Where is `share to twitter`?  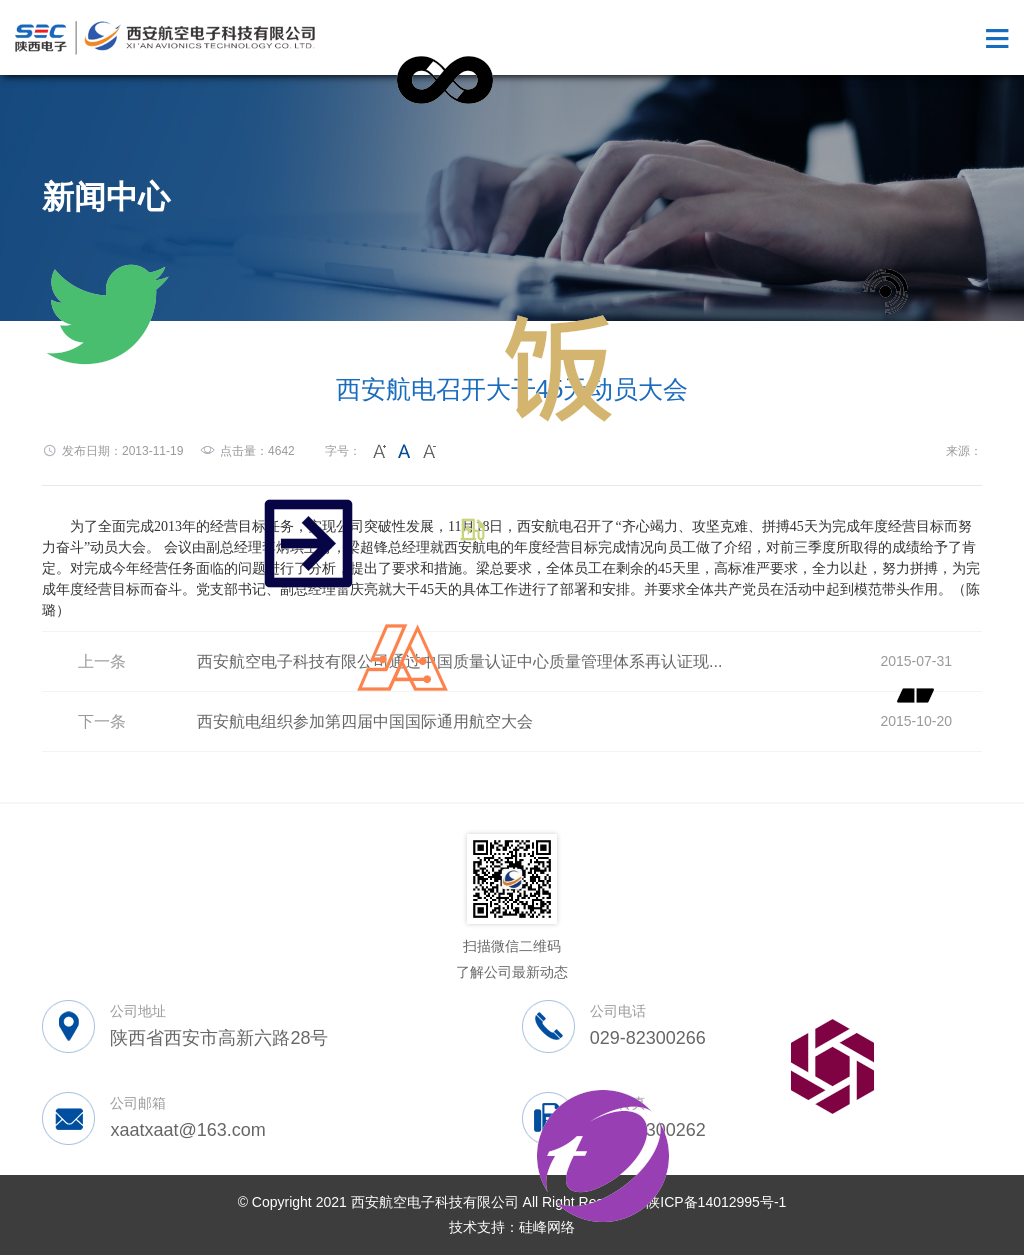 share to twitter is located at coordinates (107, 314).